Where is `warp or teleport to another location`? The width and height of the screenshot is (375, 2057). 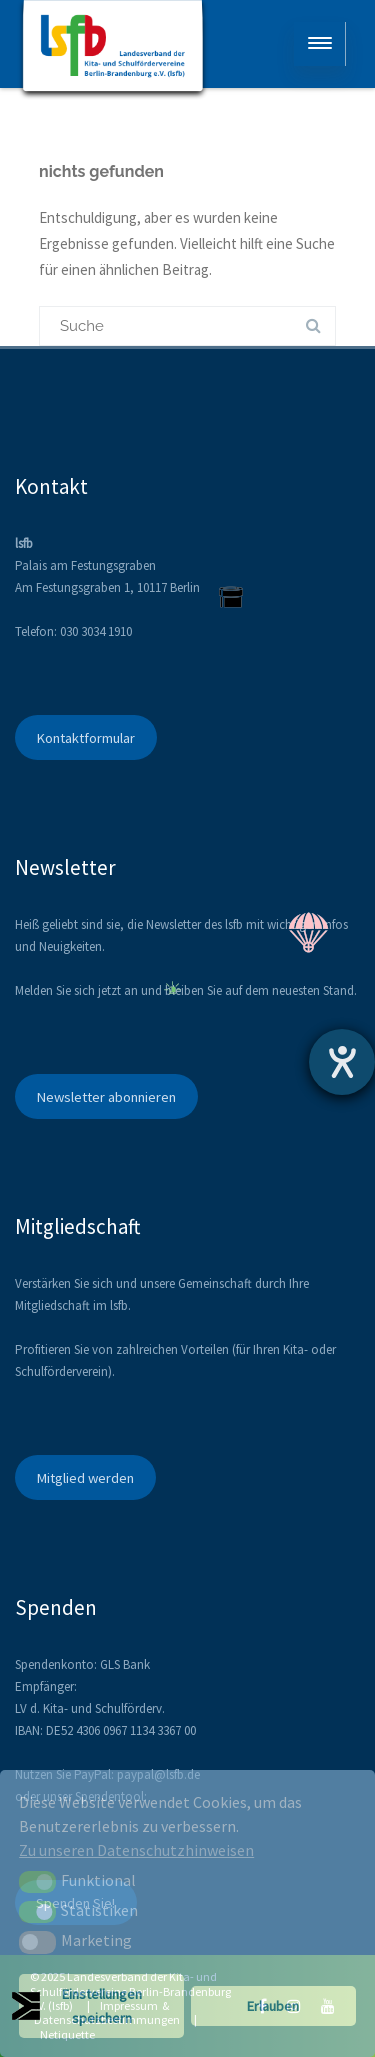
warp or teleport to another location is located at coordinates (231, 595).